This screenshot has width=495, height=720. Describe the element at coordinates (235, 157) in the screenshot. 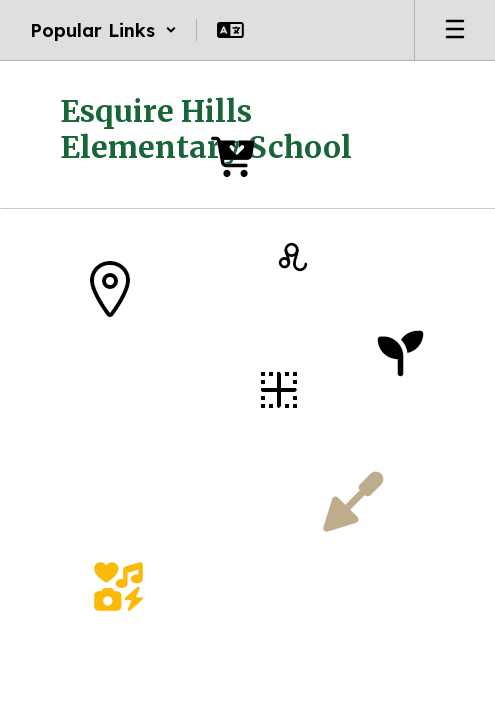

I see `add item to shopping cart` at that location.